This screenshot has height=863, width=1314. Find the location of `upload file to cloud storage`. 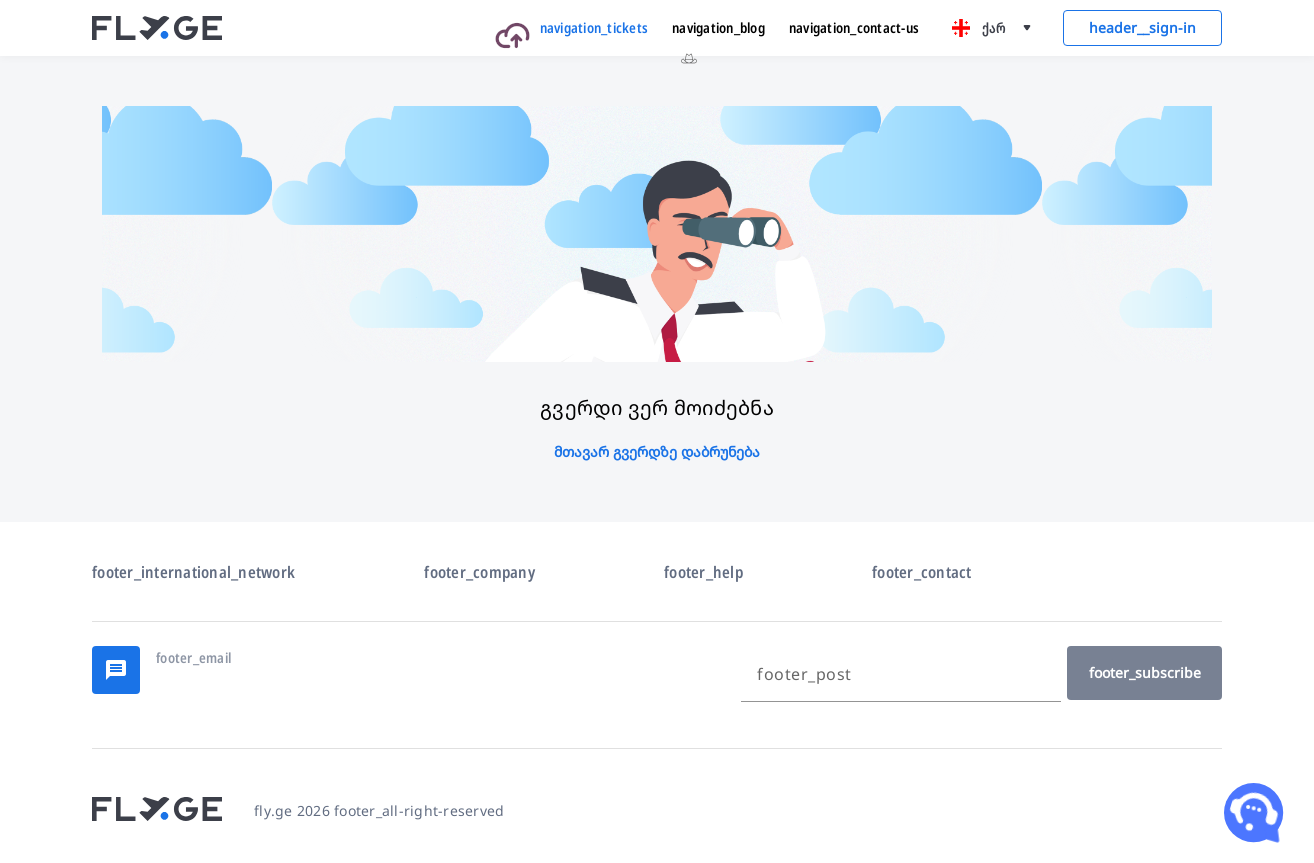

upload file to cloud storage is located at coordinates (512, 35).